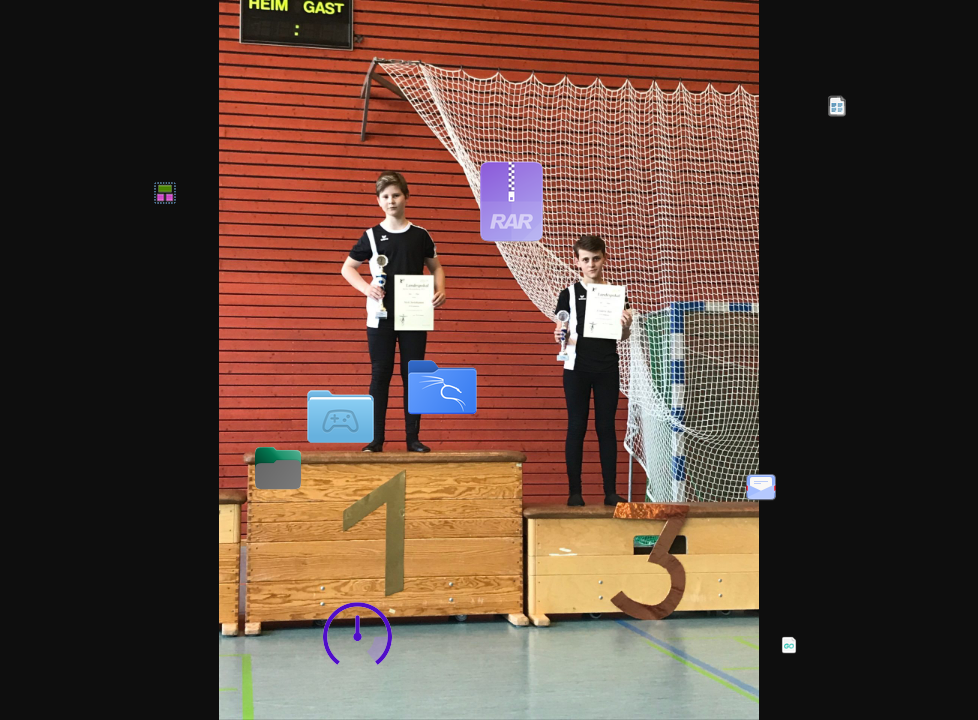  I want to click on a go programming language source file, so click(789, 645).